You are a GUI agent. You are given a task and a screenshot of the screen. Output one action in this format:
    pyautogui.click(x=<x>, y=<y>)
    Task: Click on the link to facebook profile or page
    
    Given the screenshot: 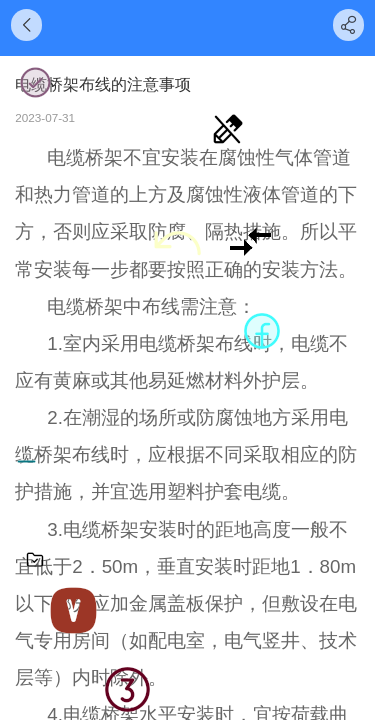 What is the action you would take?
    pyautogui.click(x=262, y=331)
    